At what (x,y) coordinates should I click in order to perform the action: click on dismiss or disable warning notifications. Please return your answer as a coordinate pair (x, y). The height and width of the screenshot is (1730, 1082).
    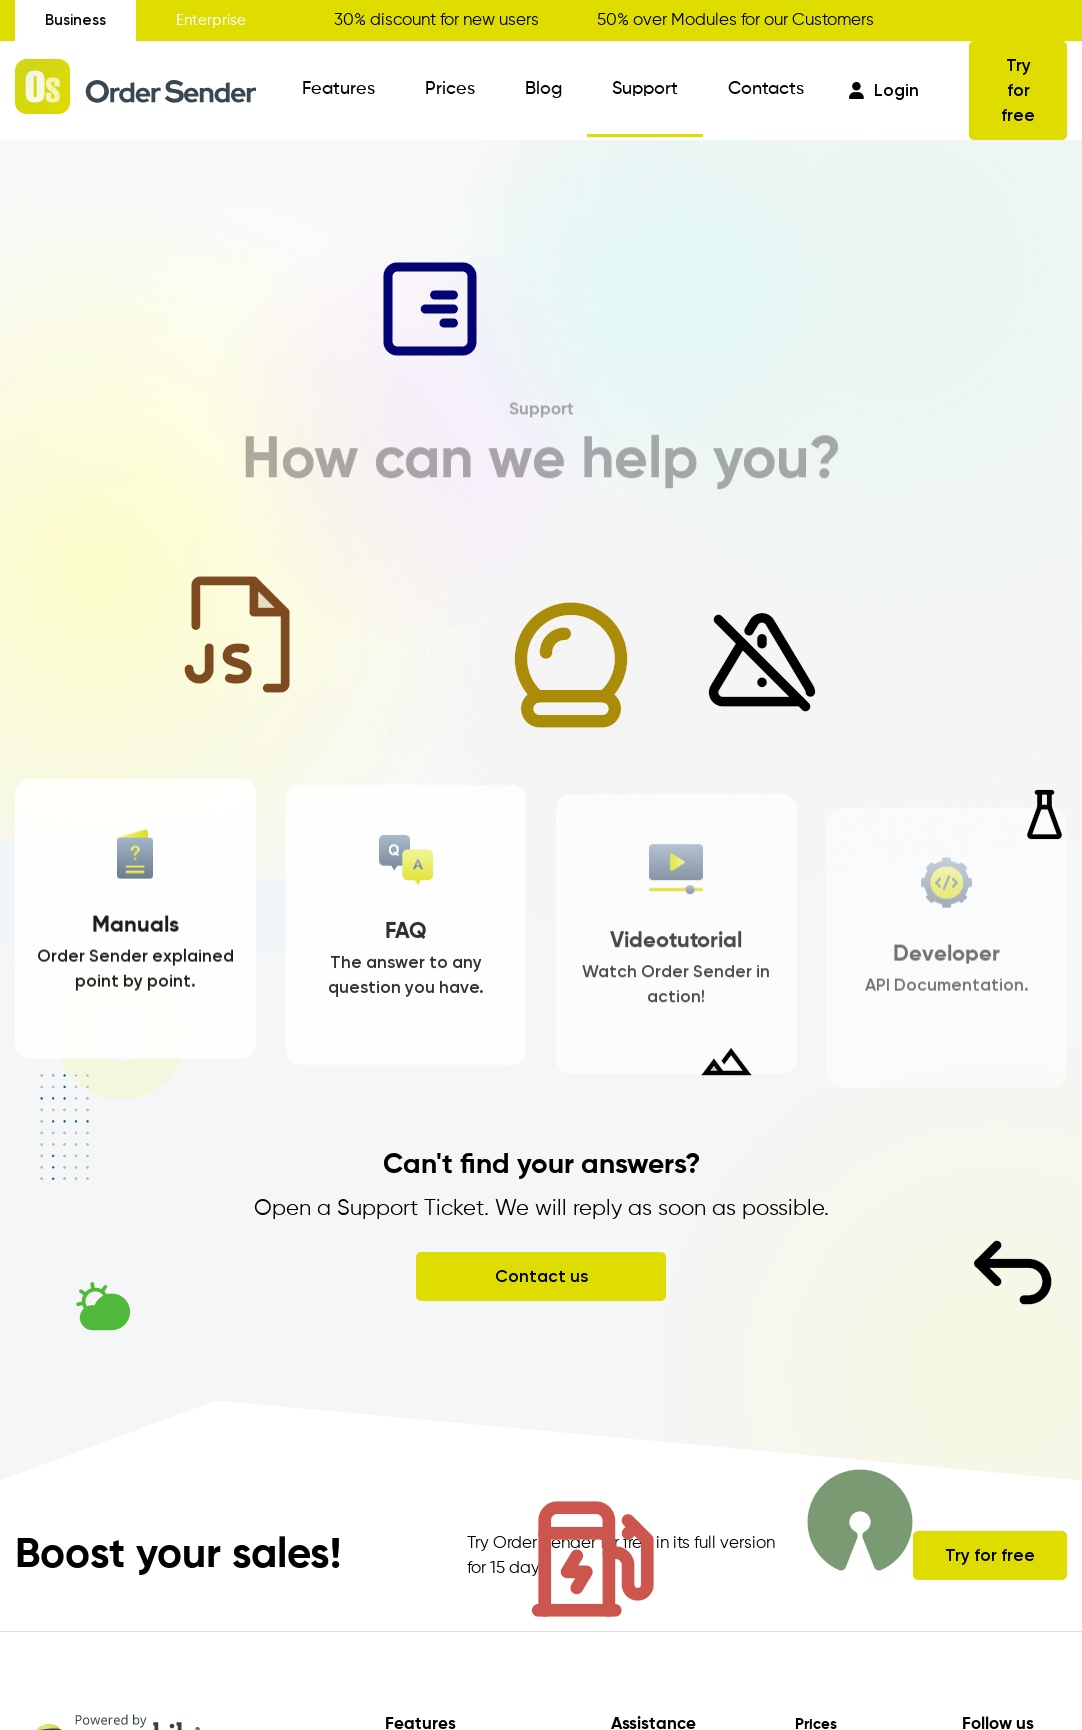
    Looking at the image, I should click on (762, 663).